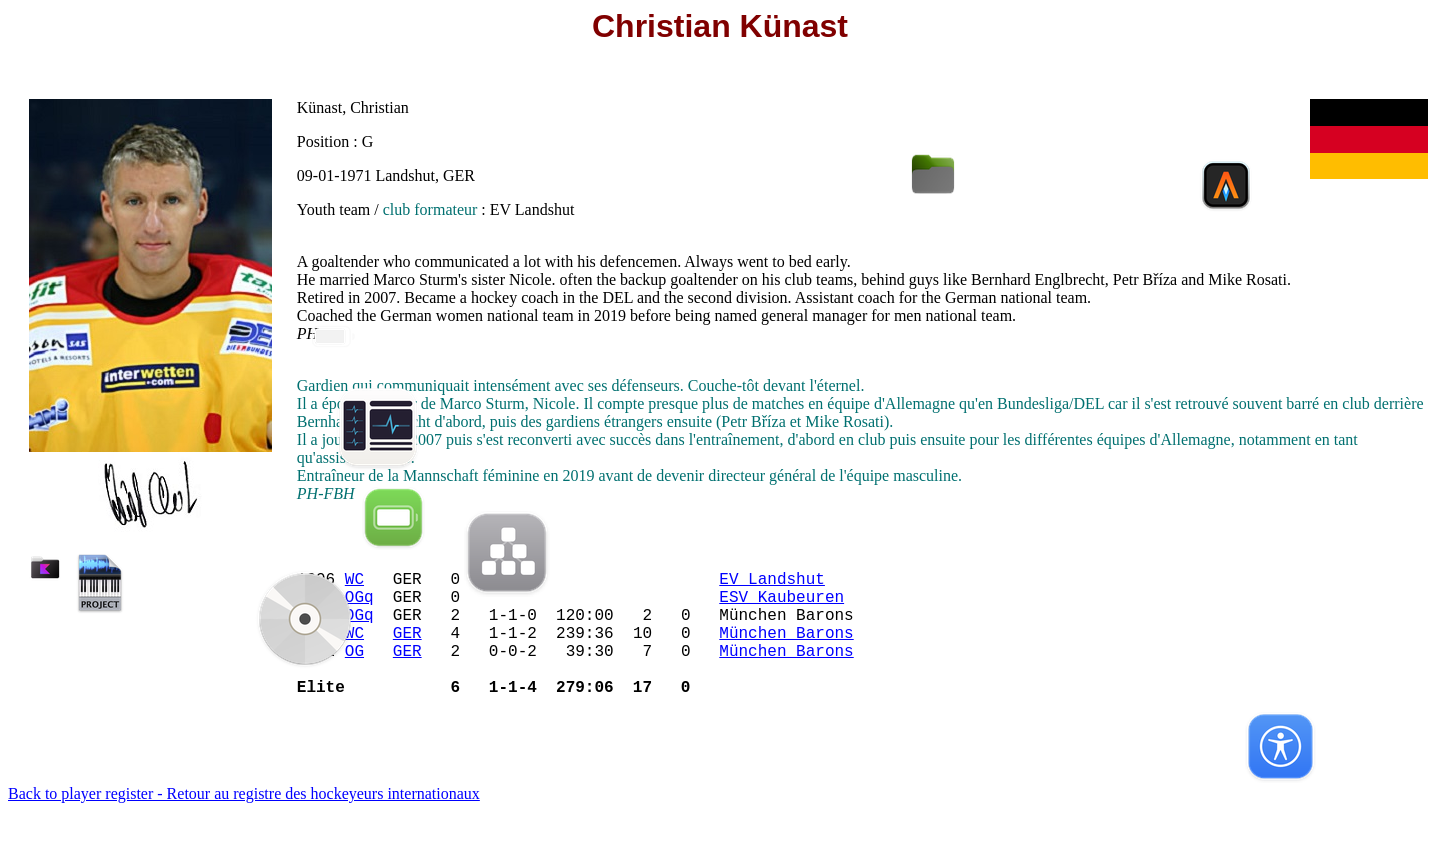 The image size is (1440, 851). I want to click on folder ready to accept dragged files, so click(933, 174).